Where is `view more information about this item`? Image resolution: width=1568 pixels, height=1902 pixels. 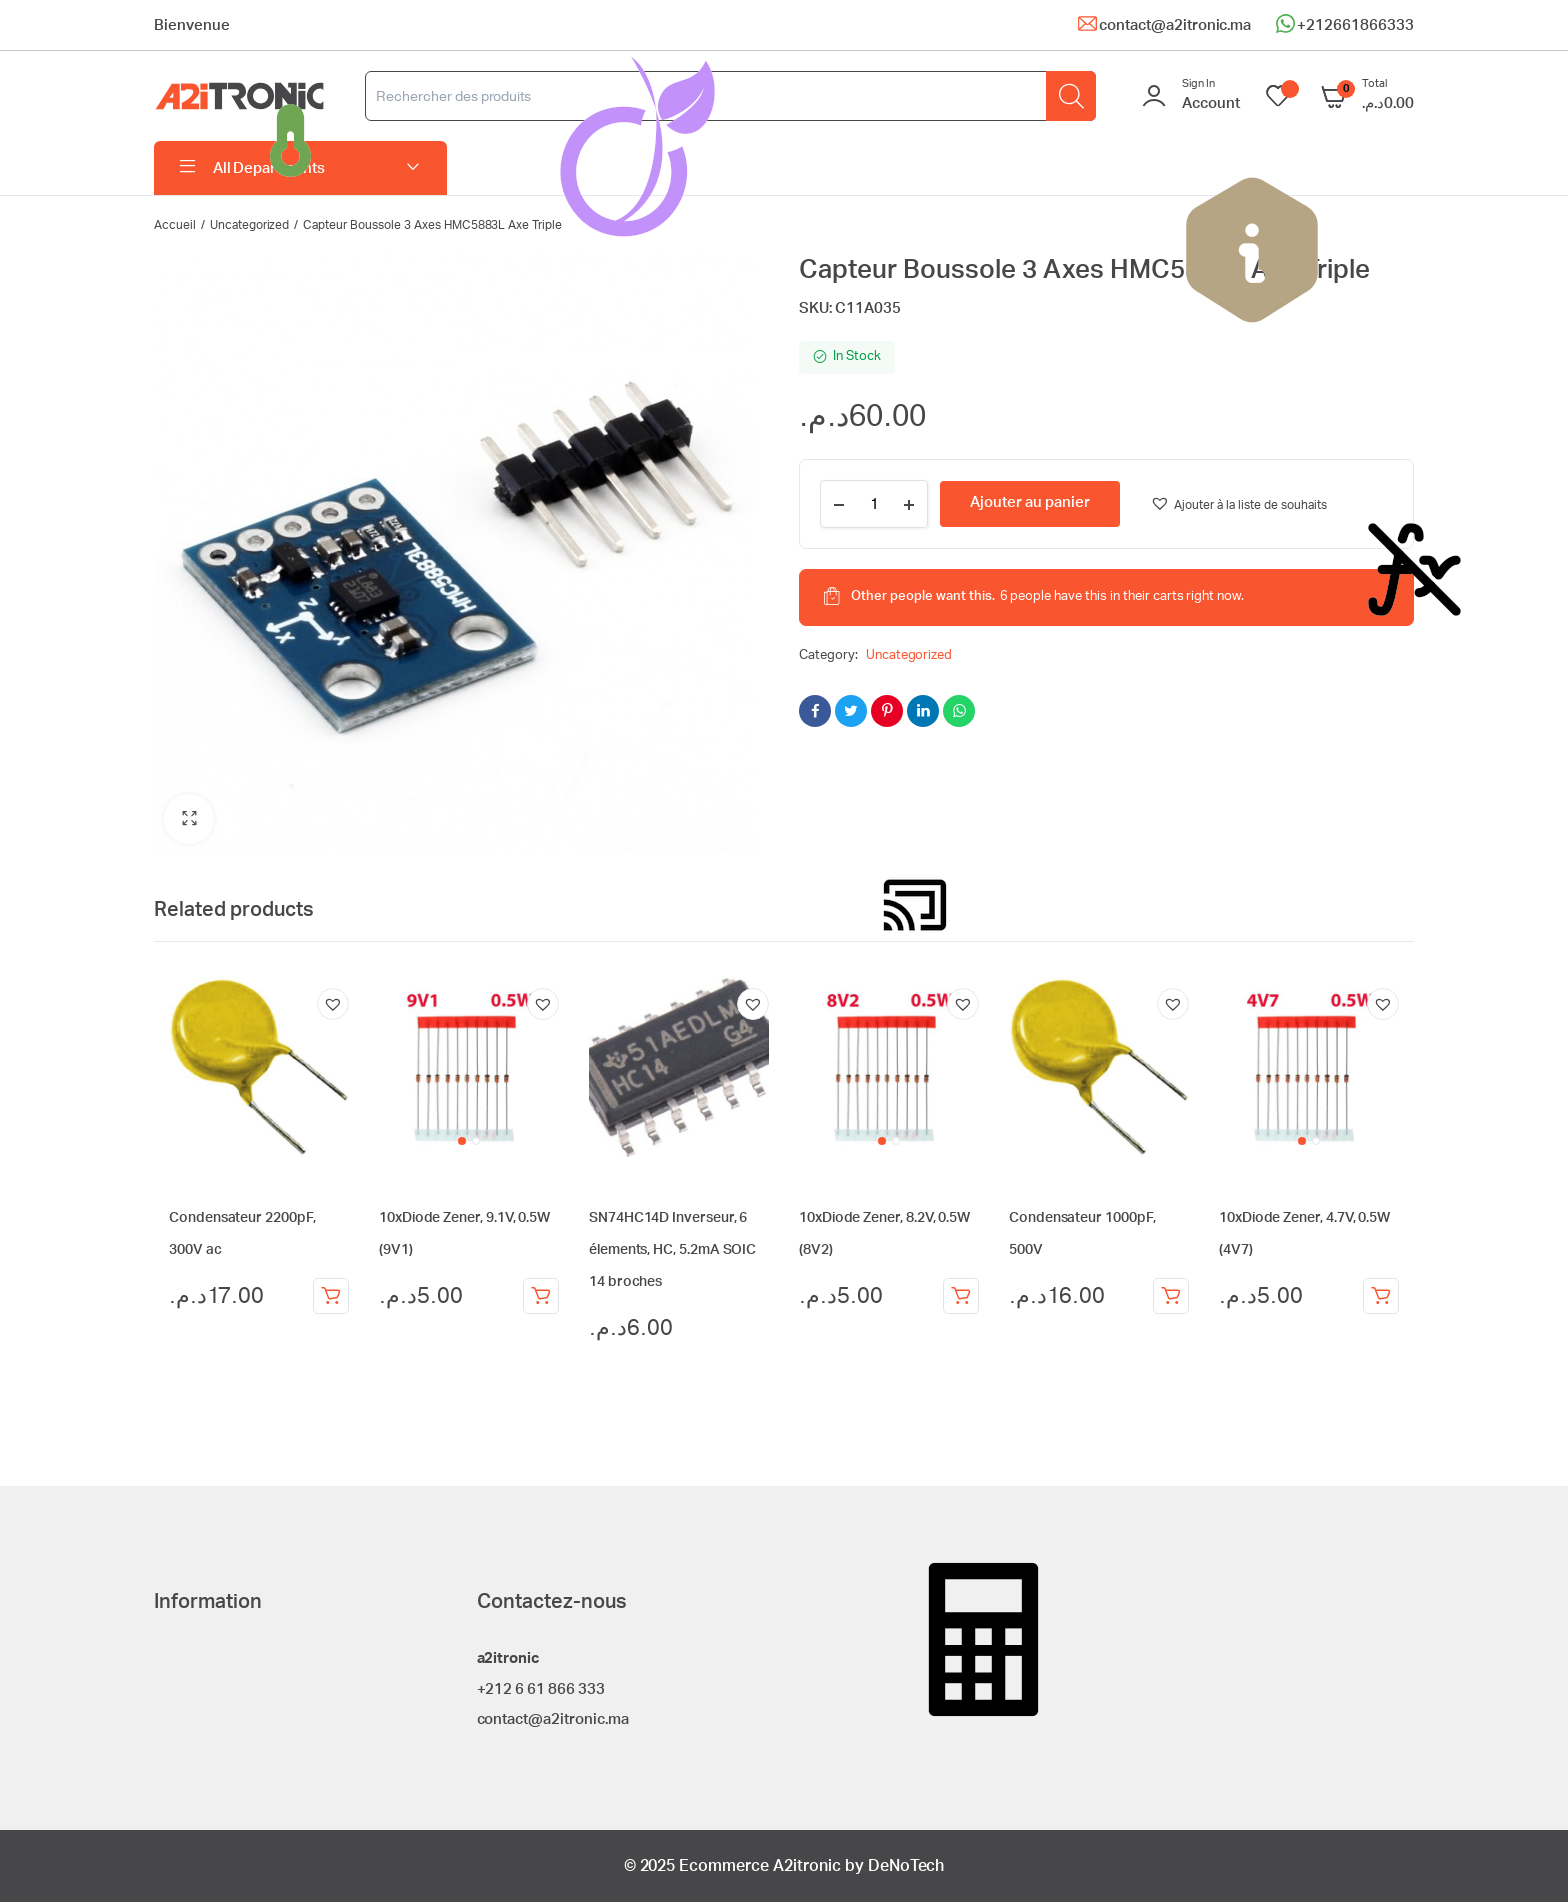
view more information about this item is located at coordinates (1252, 250).